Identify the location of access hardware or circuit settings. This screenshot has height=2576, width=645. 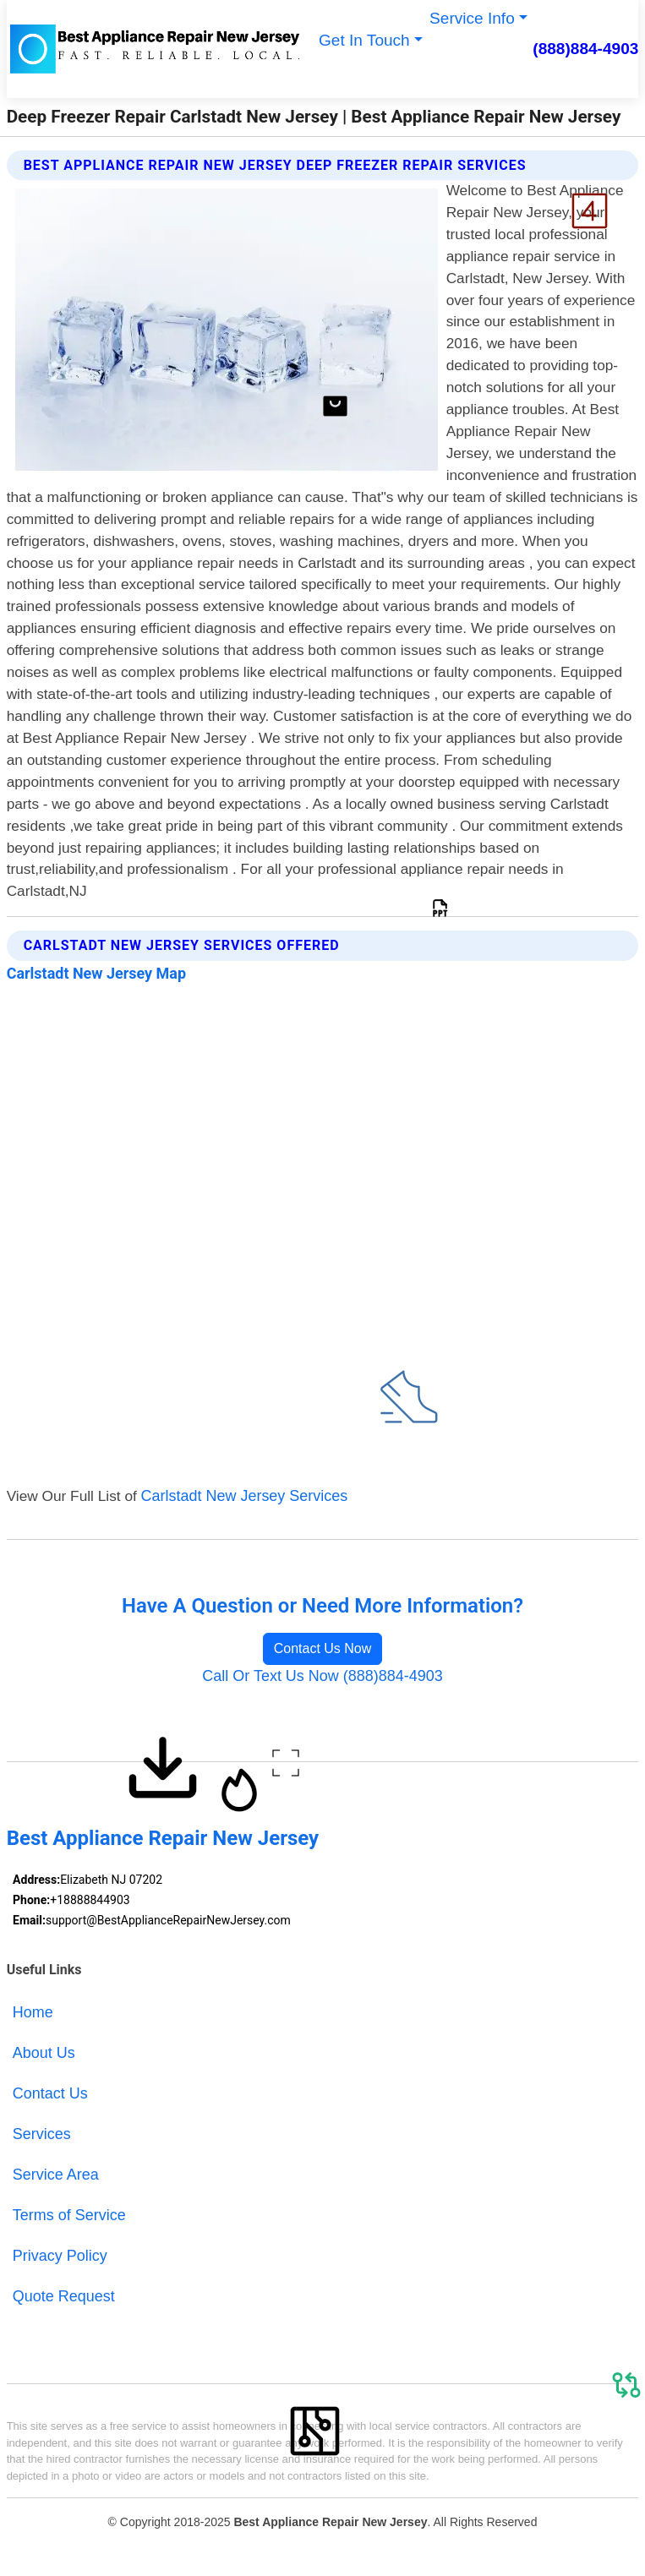
(314, 2431).